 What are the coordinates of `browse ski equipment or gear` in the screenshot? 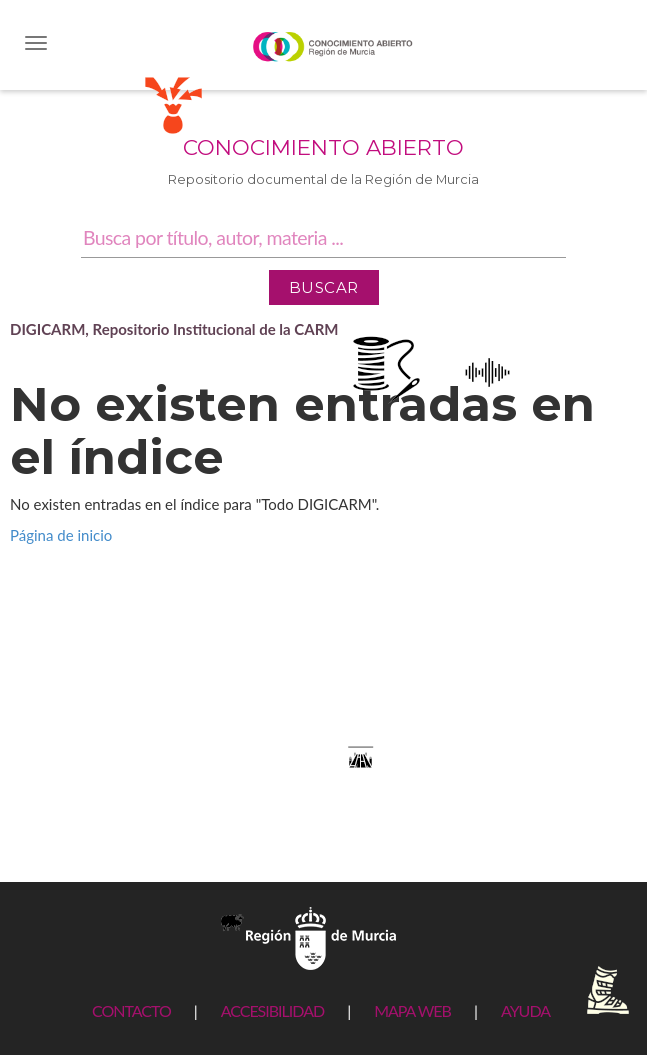 It's located at (608, 990).